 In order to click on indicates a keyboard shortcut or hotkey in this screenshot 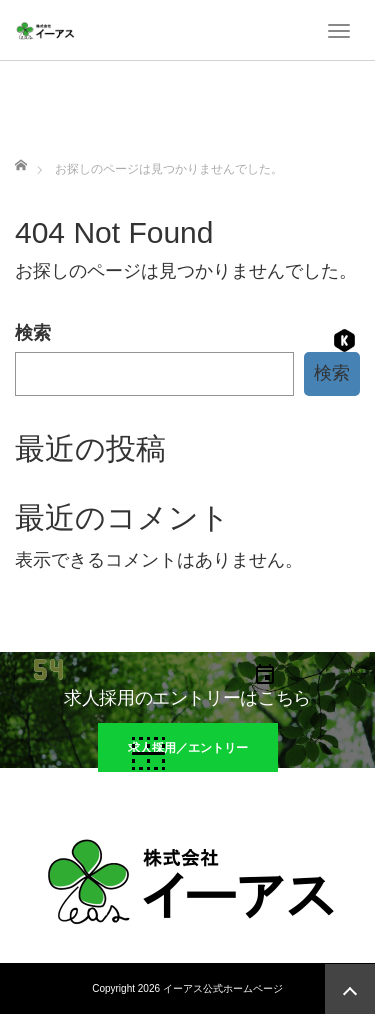, I will do `click(344, 340)`.